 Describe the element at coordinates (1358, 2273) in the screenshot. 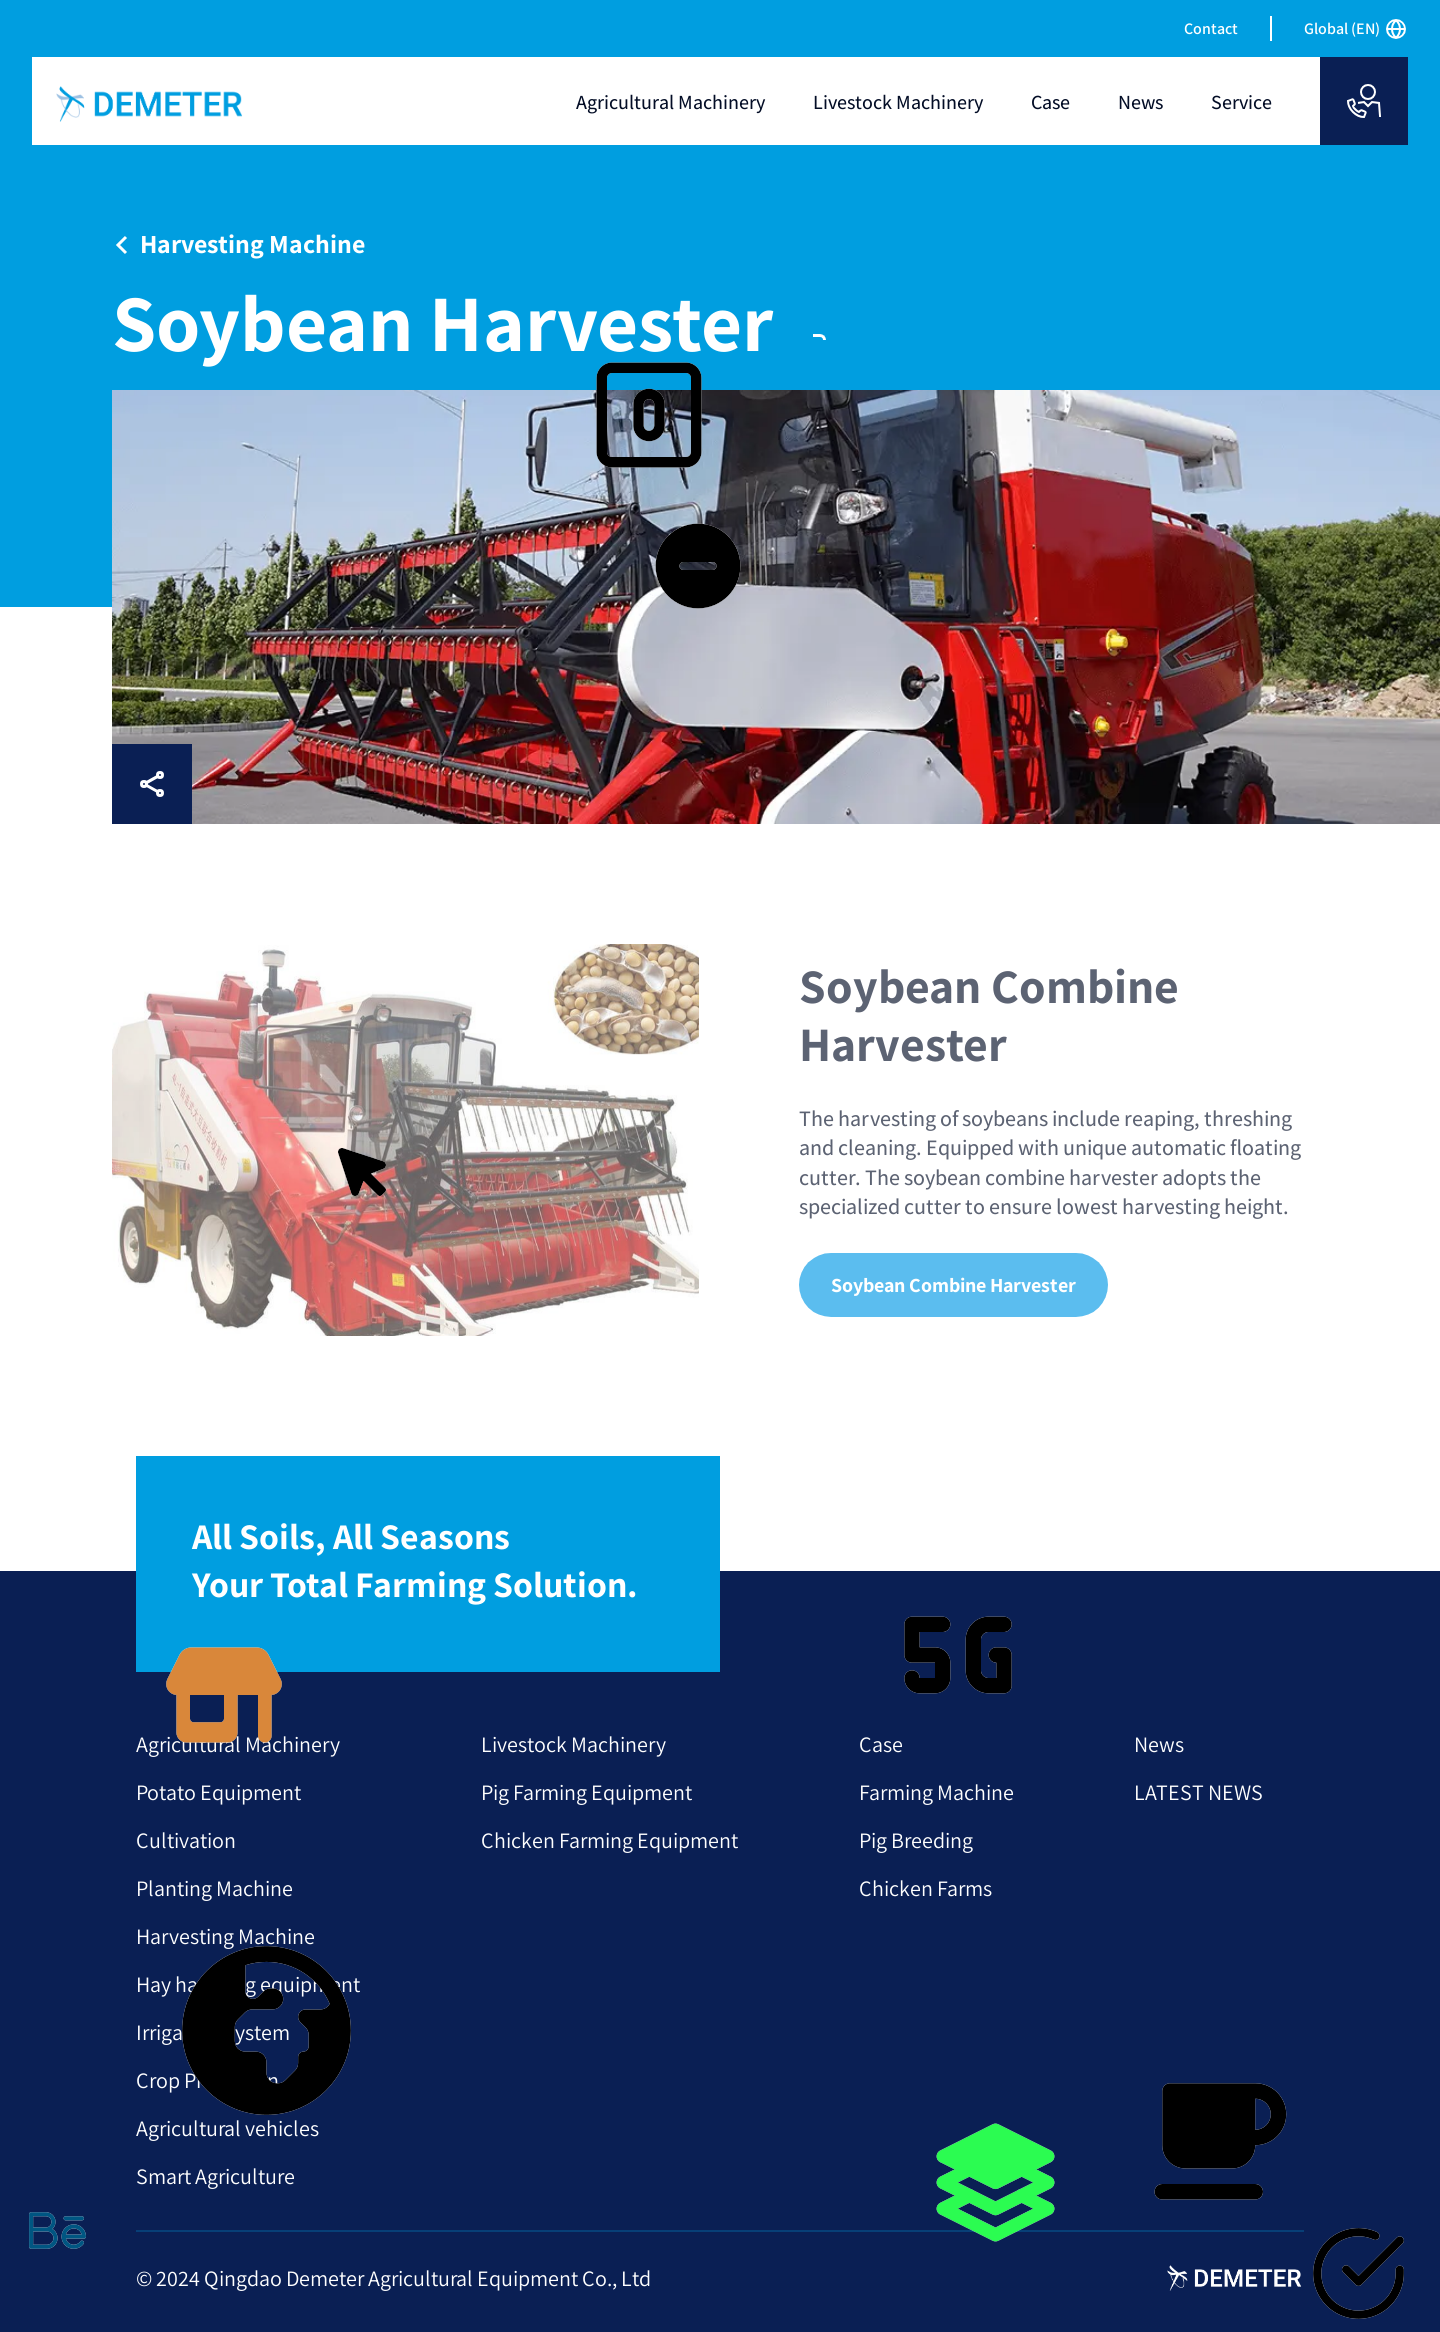

I see `indicates task or action completed successfully` at that location.